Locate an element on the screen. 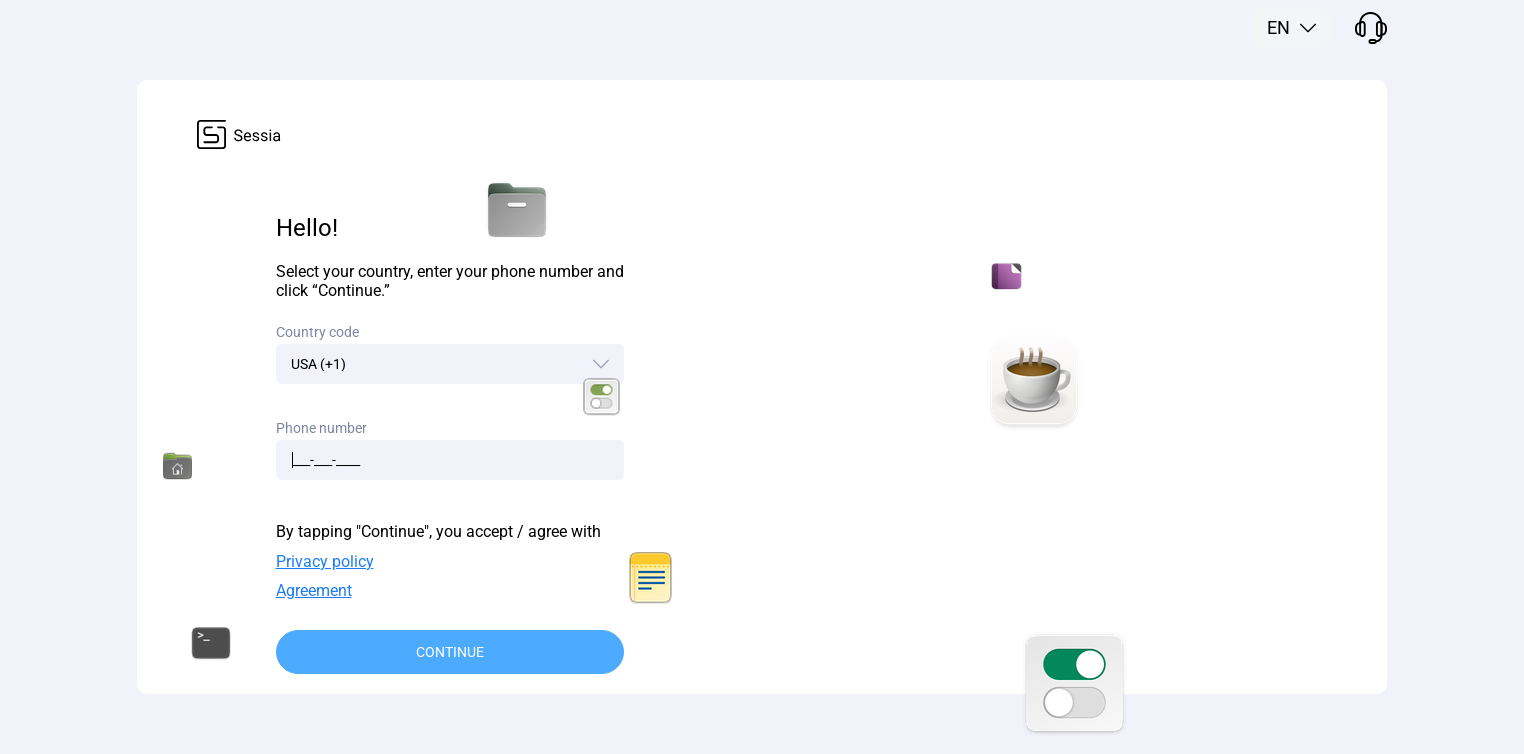 The height and width of the screenshot is (754, 1524). change desktop wallpaper settings is located at coordinates (1006, 275).